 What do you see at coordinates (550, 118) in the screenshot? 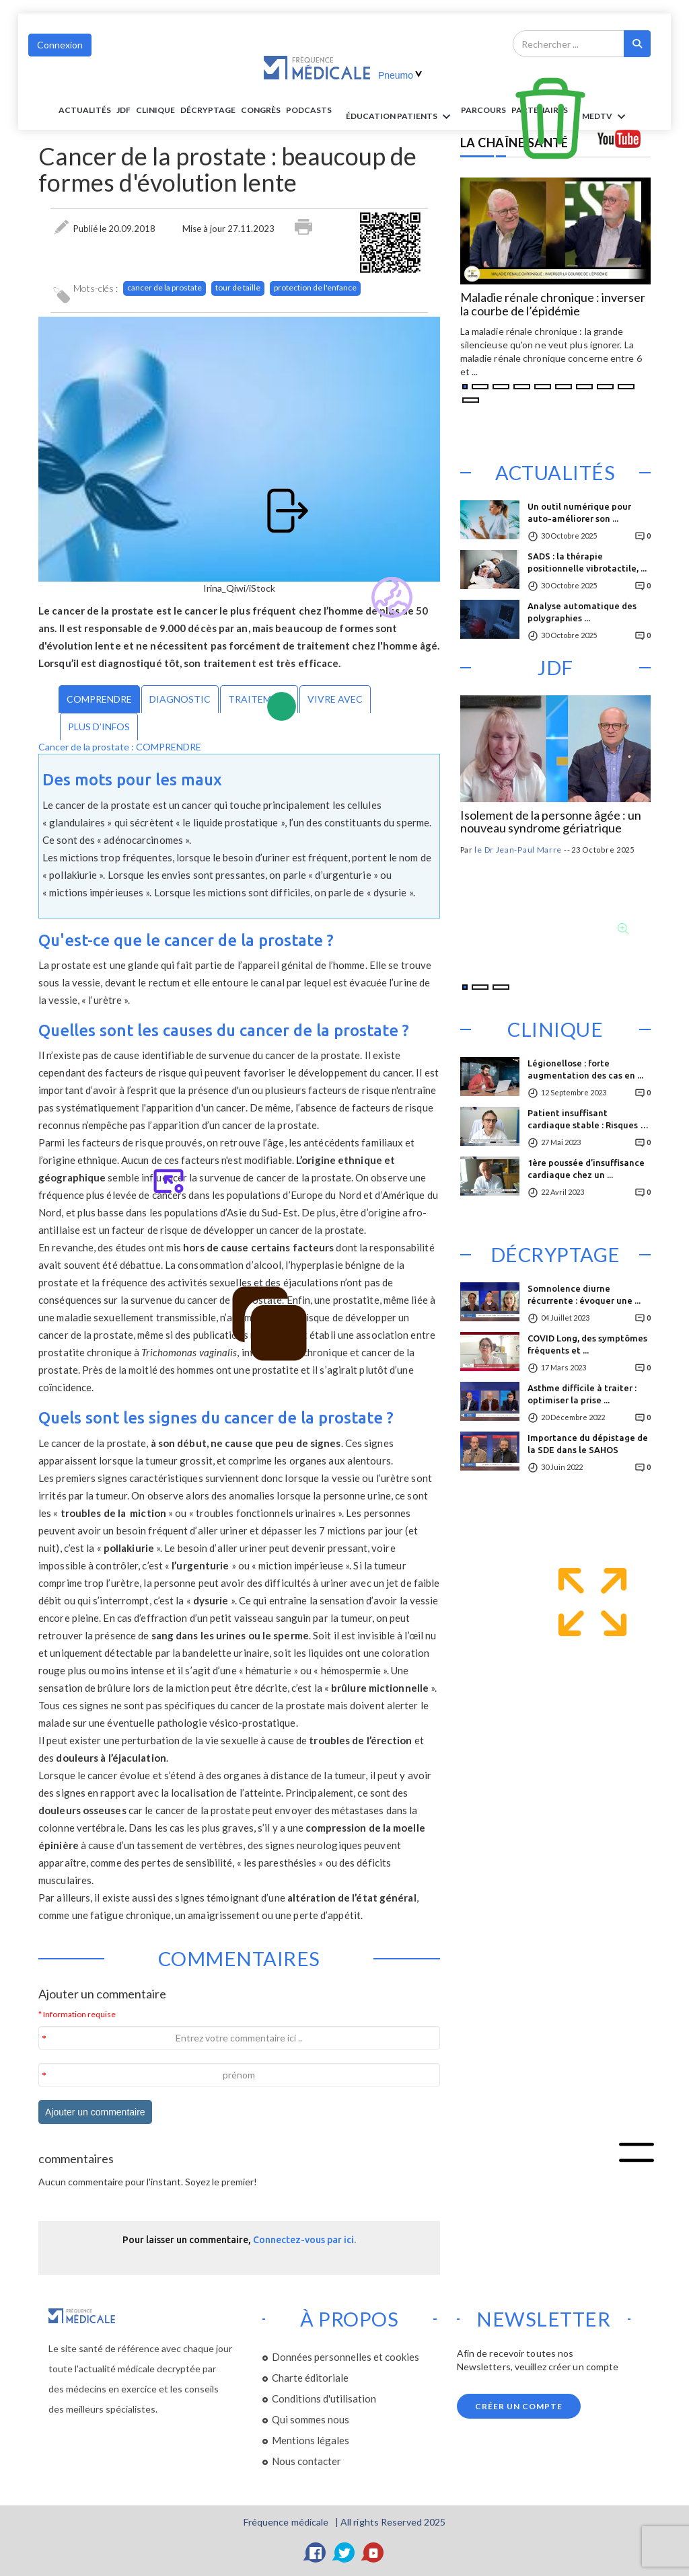
I see `delete selected item` at bounding box center [550, 118].